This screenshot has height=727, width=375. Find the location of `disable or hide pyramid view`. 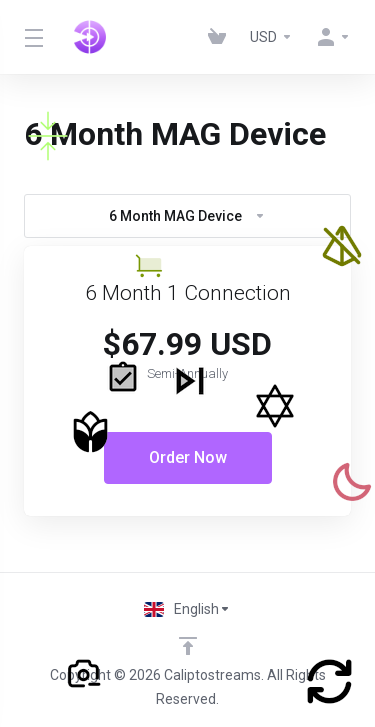

disable or hide pyramid view is located at coordinates (342, 246).